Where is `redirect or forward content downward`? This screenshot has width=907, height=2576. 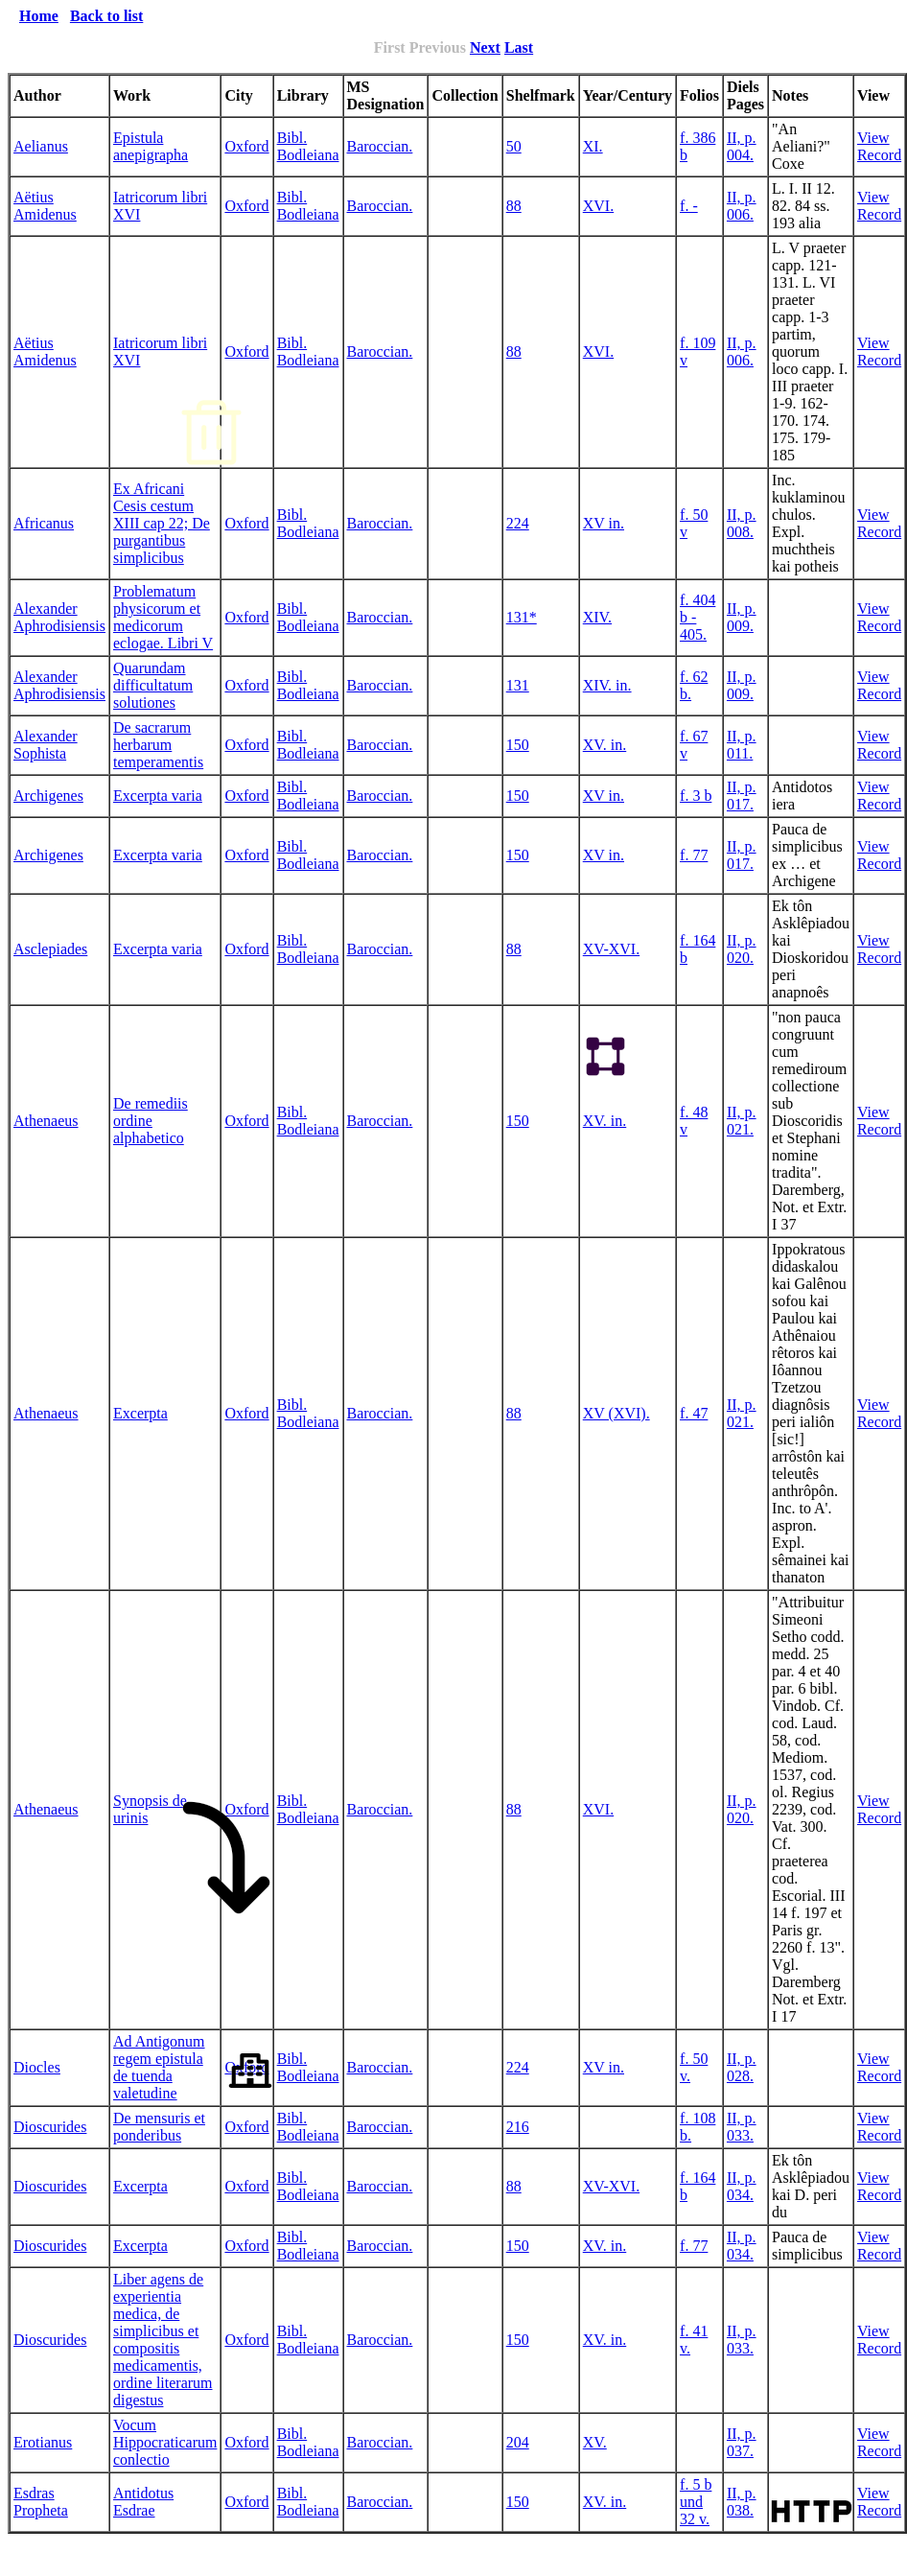
redirect or forward content downward is located at coordinates (226, 1858).